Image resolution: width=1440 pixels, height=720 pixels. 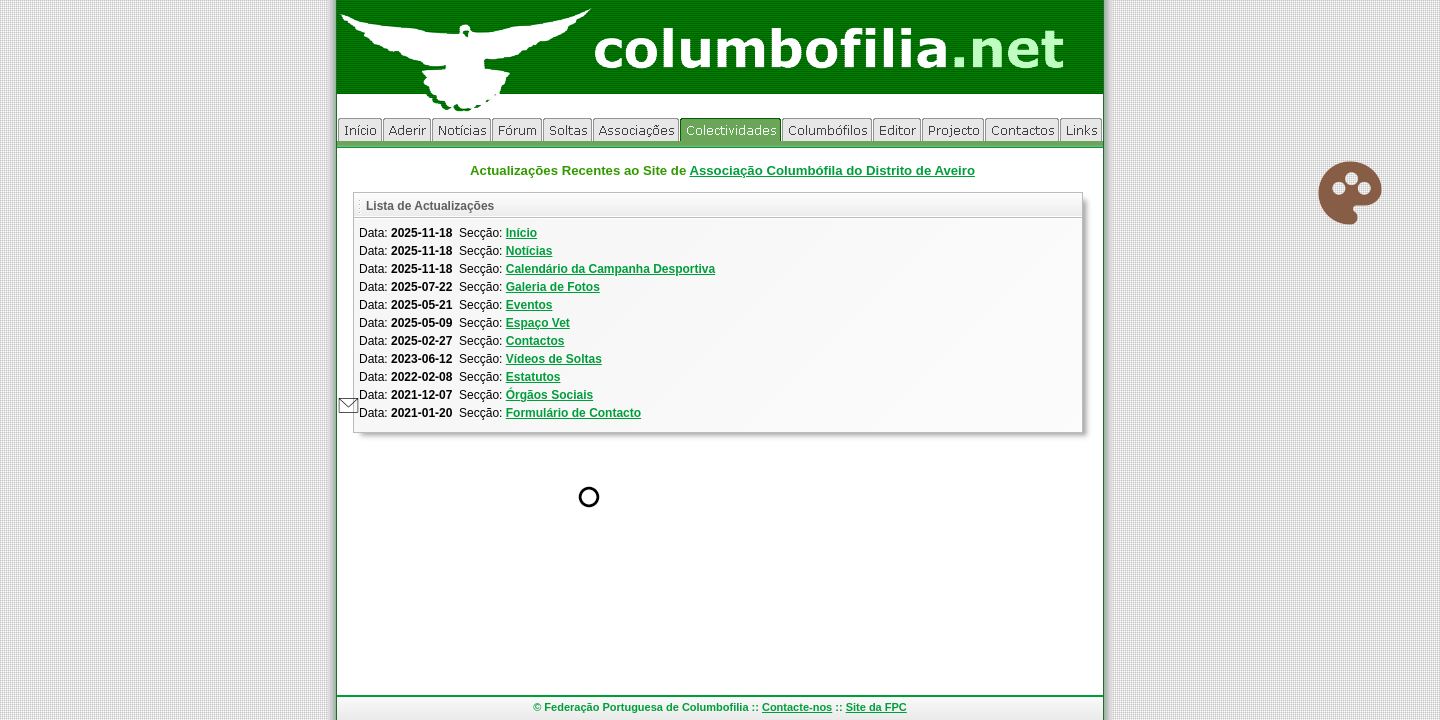 I want to click on indicates an unselected or inactive radio button option, so click(x=589, y=497).